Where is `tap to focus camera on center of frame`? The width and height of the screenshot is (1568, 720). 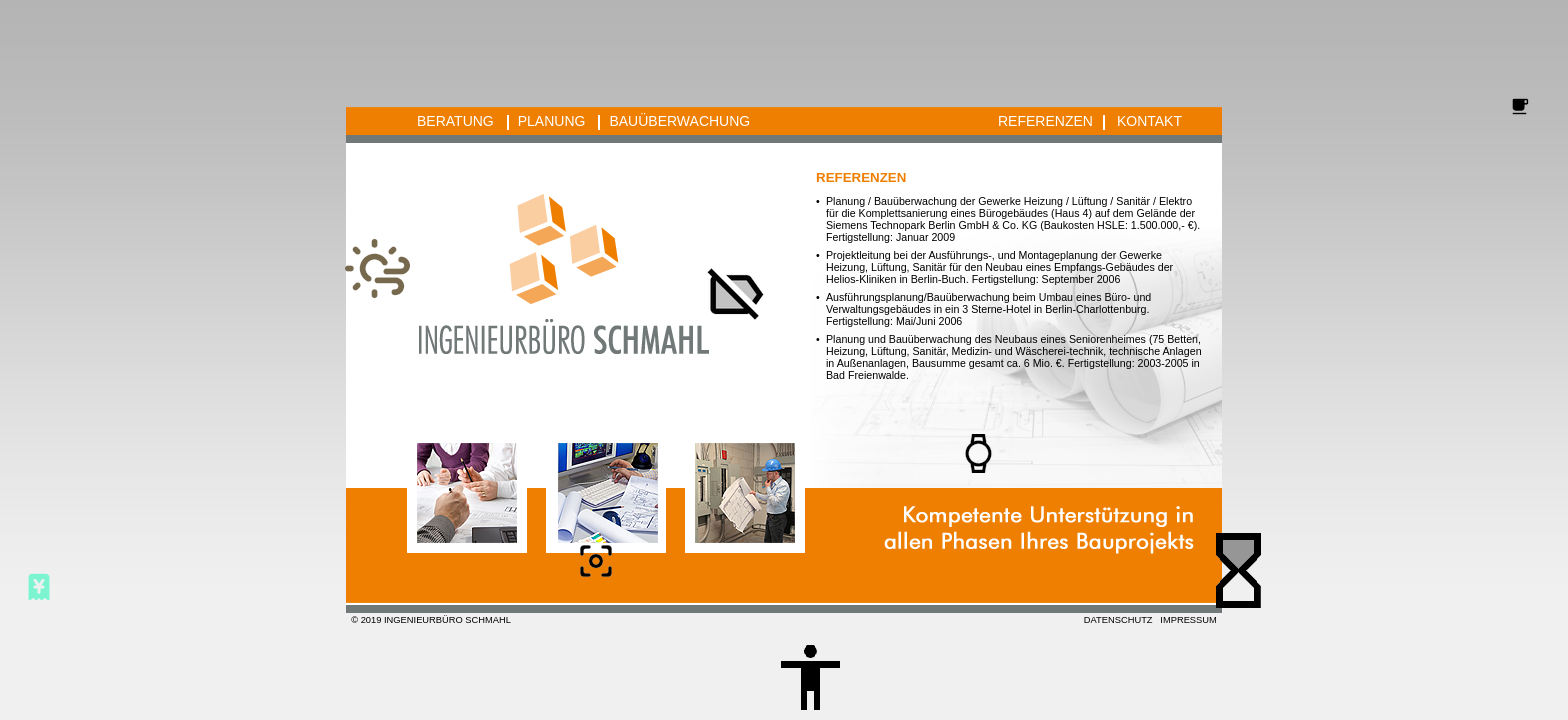
tap to focus camera on center of frame is located at coordinates (596, 561).